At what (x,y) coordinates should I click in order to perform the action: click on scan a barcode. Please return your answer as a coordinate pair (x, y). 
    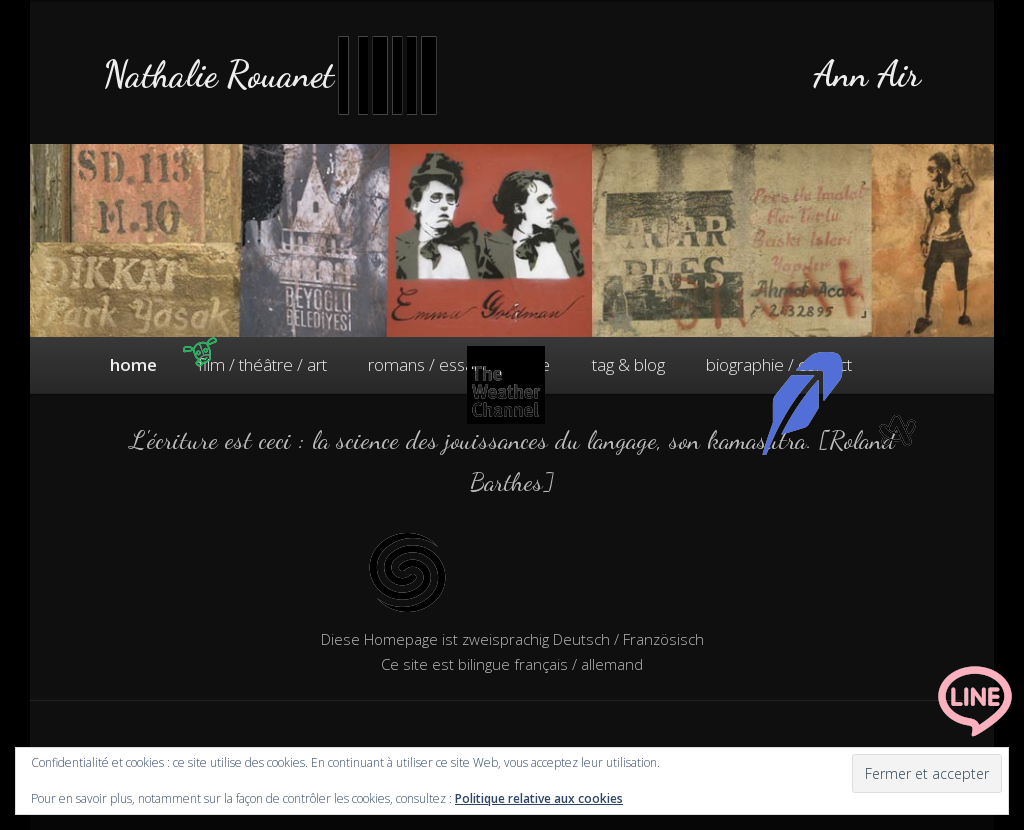
    Looking at the image, I should click on (387, 75).